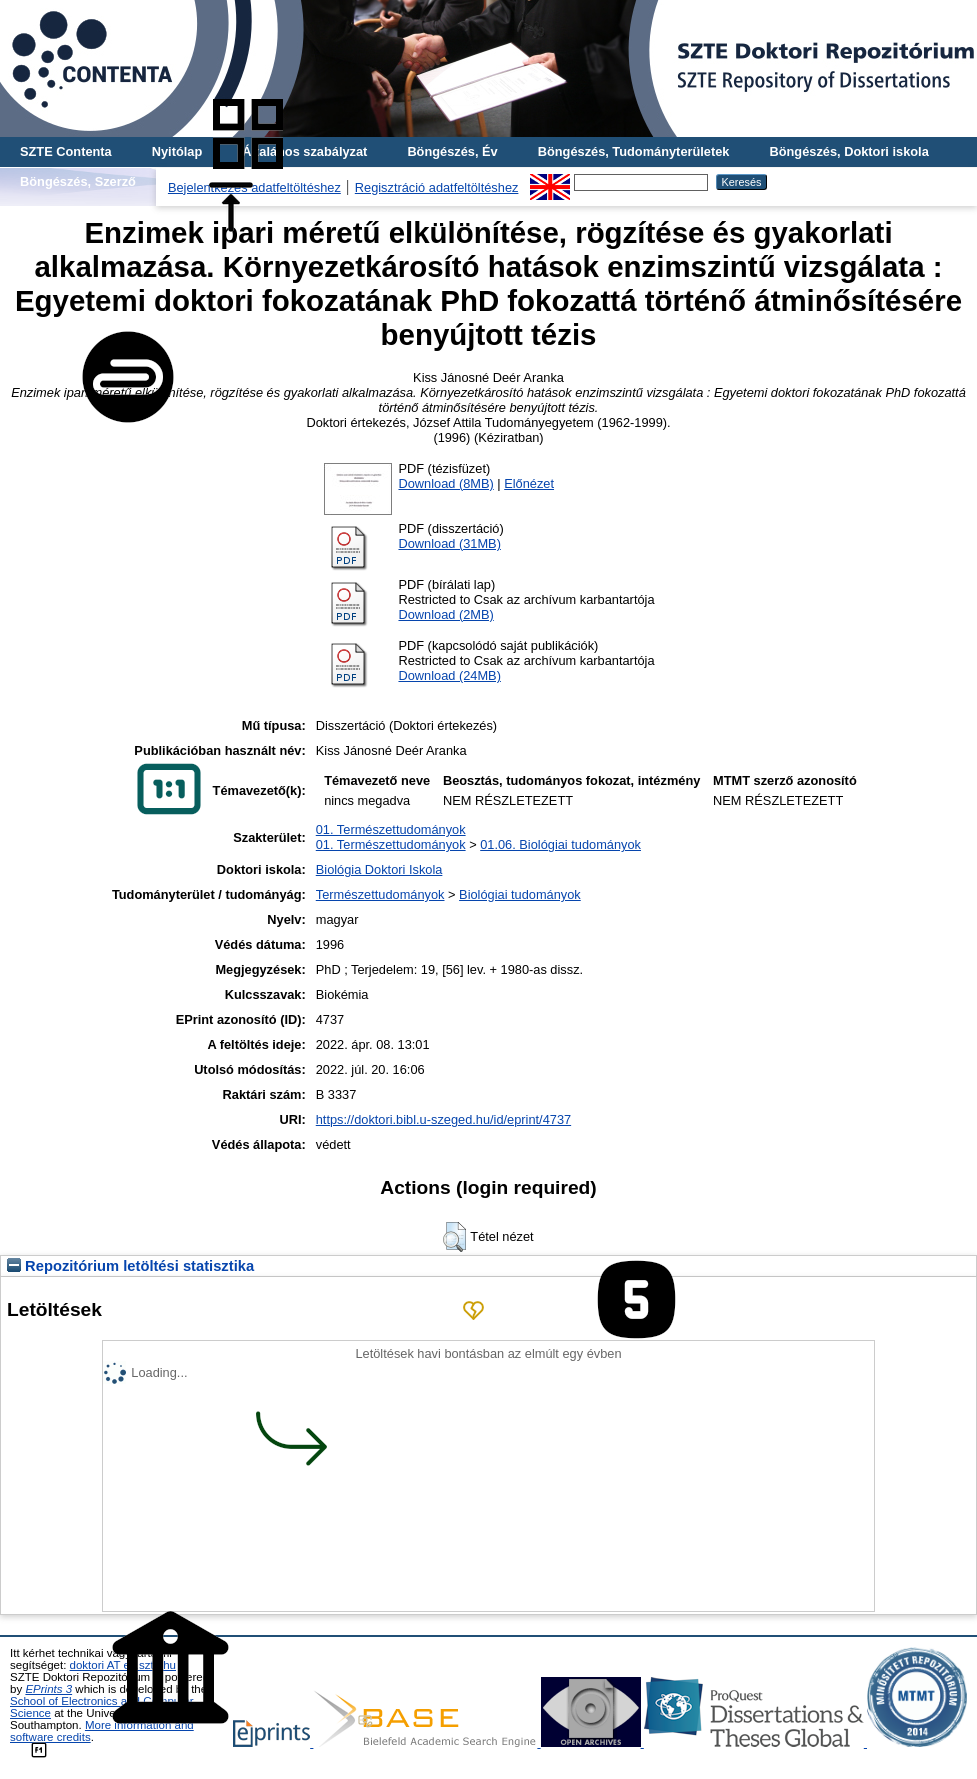 Image resolution: width=977 pixels, height=1779 pixels. Describe the element at coordinates (39, 1750) in the screenshot. I see `access help or support documentation` at that location.